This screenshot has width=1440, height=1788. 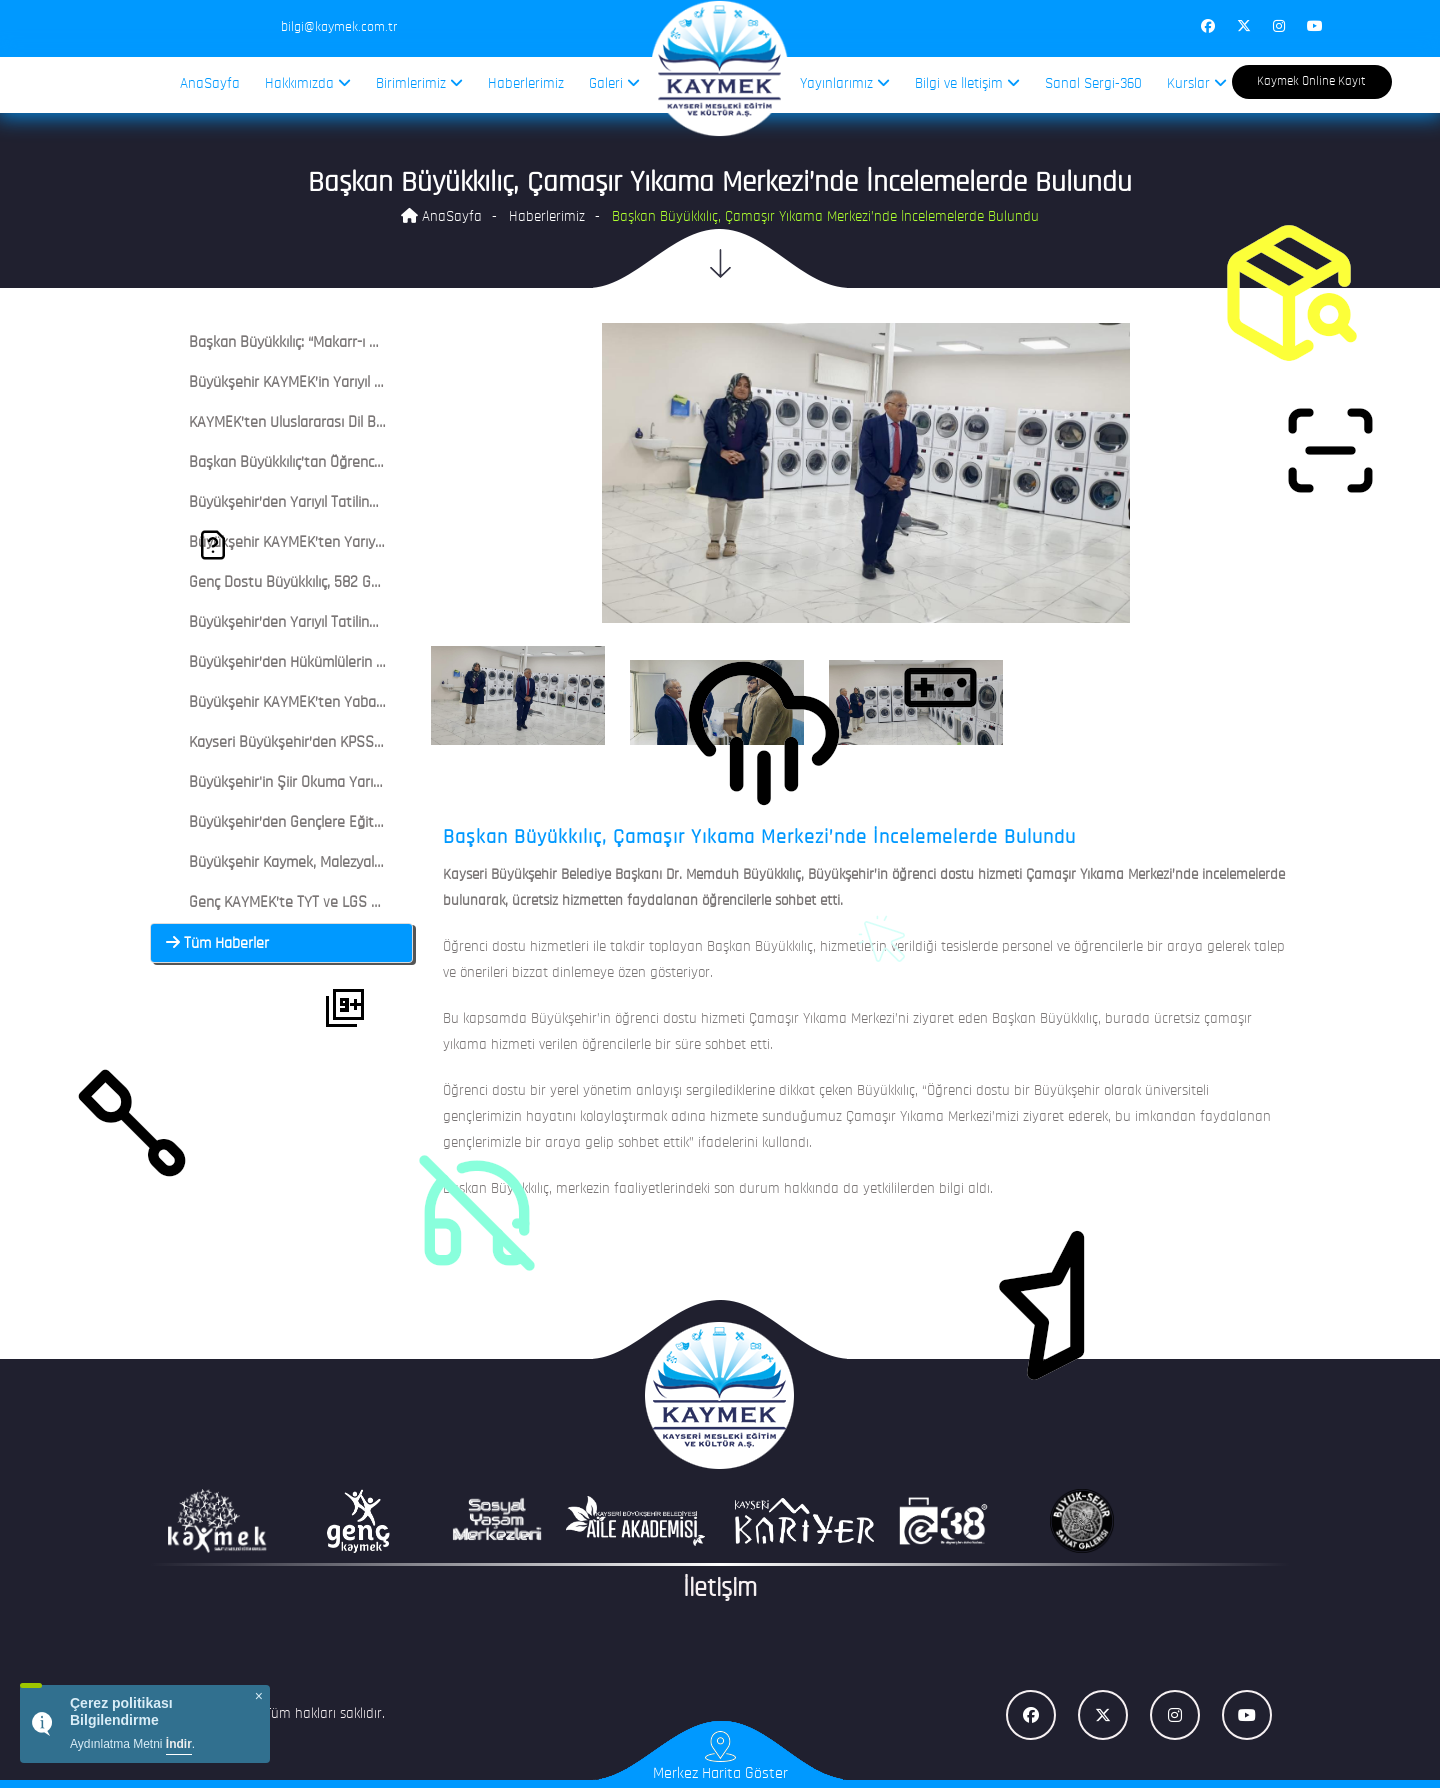 I want to click on mute or disable audio output, so click(x=477, y=1213).